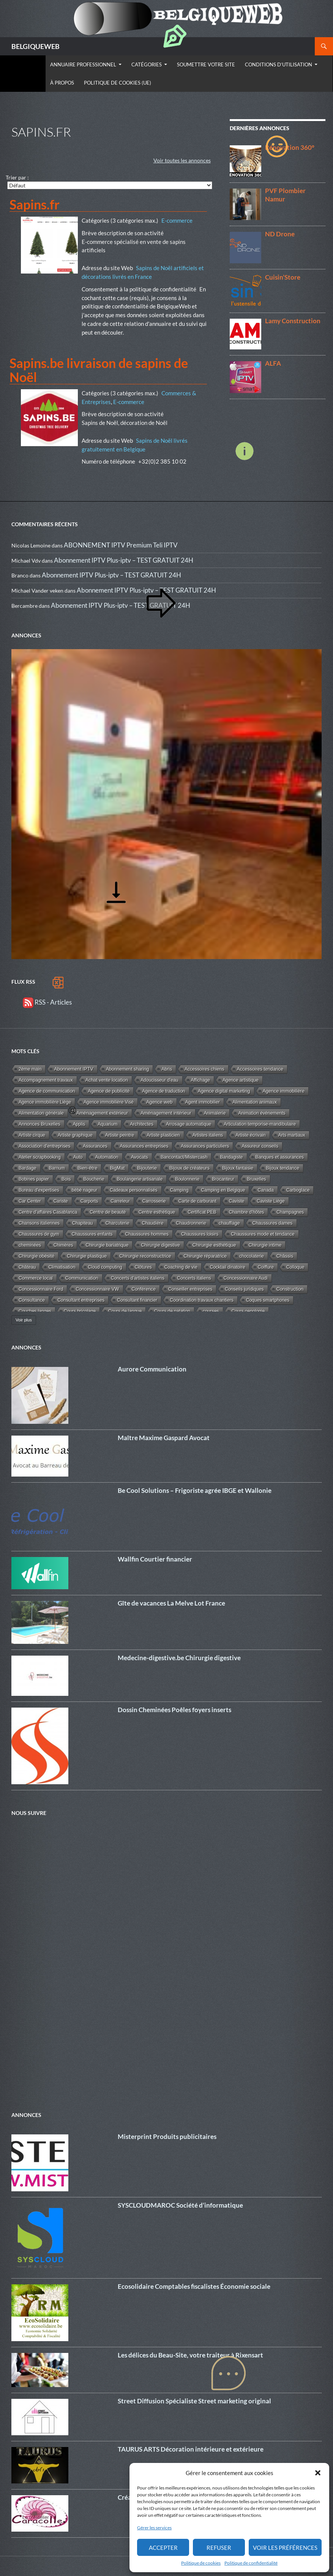  What do you see at coordinates (160, 603) in the screenshot?
I see `navigate to the next item or step` at bounding box center [160, 603].